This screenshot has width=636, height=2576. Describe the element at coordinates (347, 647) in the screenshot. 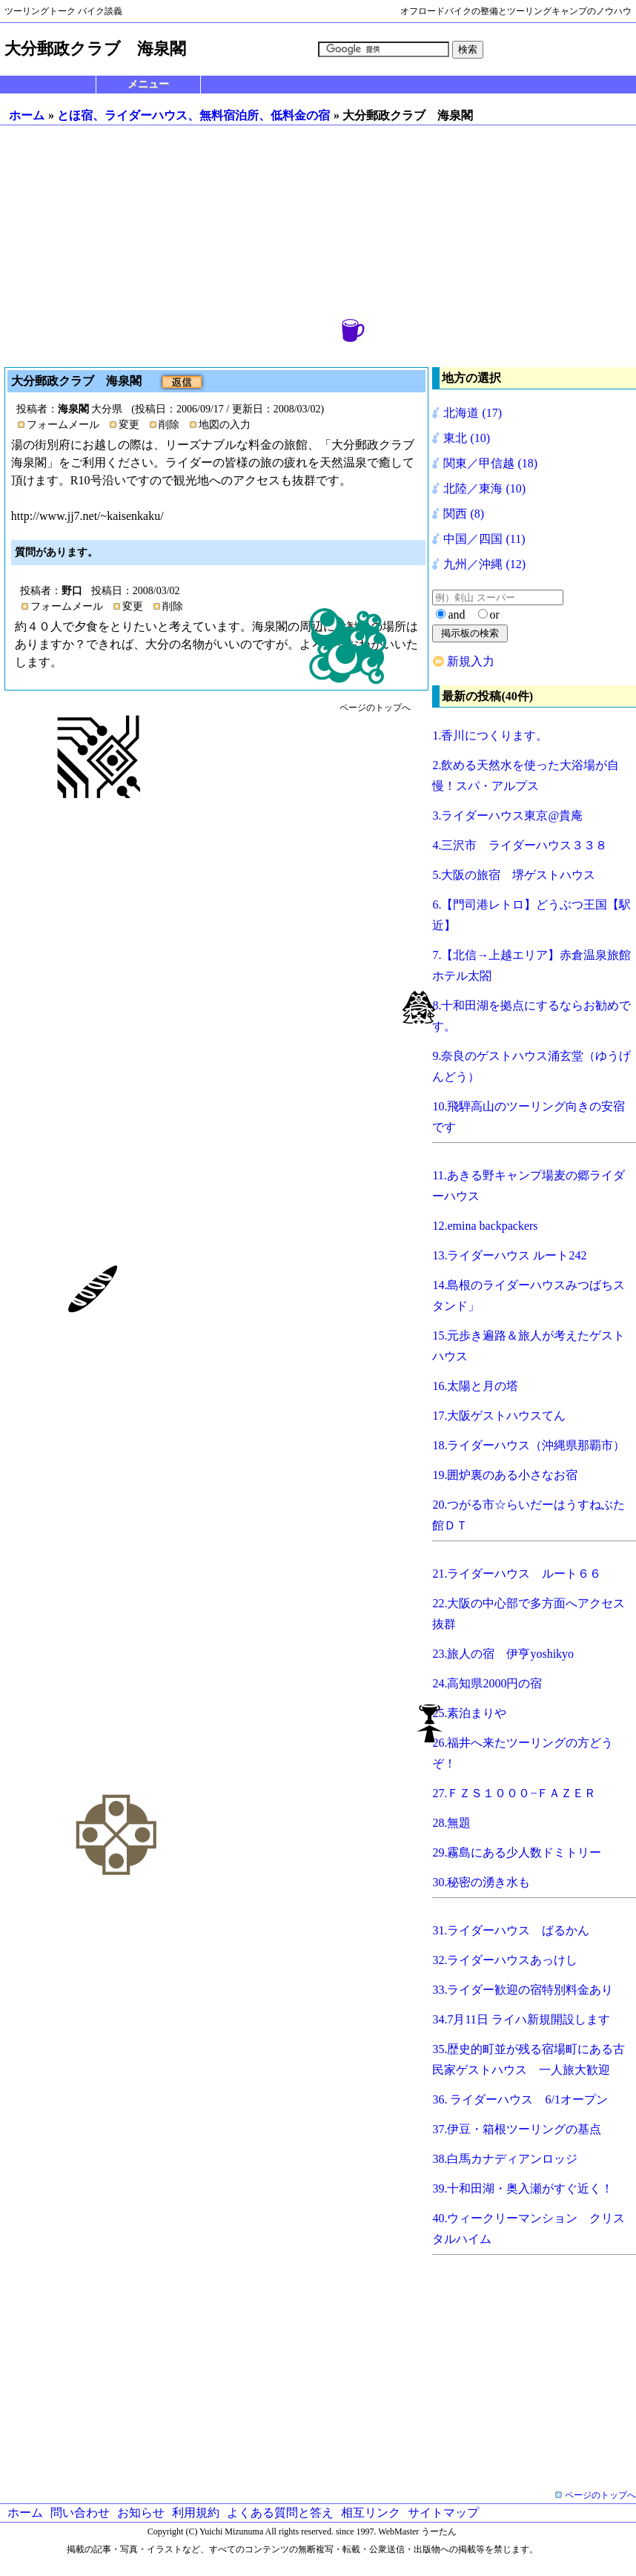

I see `indicates foam or bubbles effect in game` at that location.